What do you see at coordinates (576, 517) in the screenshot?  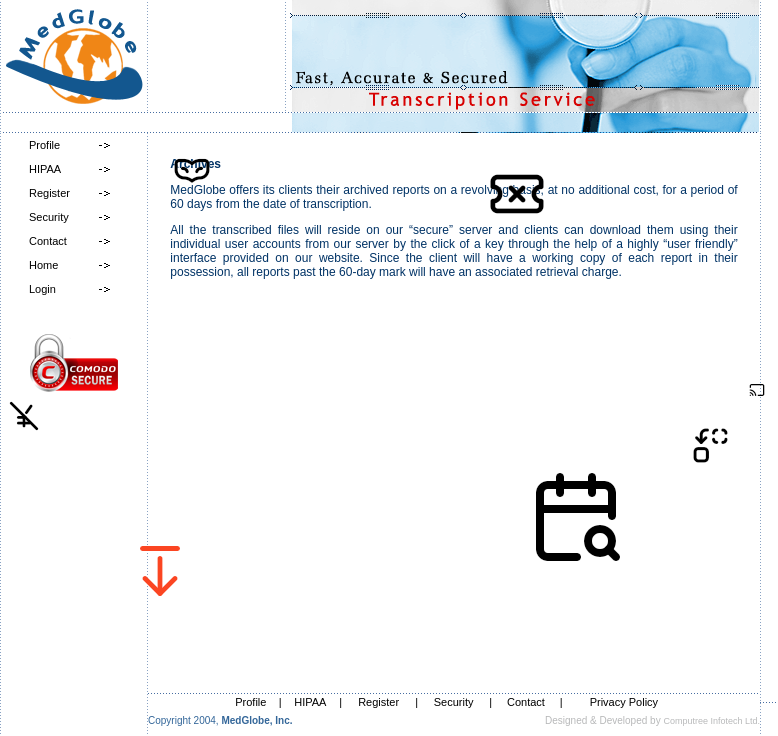 I see `search for events or dates in calendar` at bounding box center [576, 517].